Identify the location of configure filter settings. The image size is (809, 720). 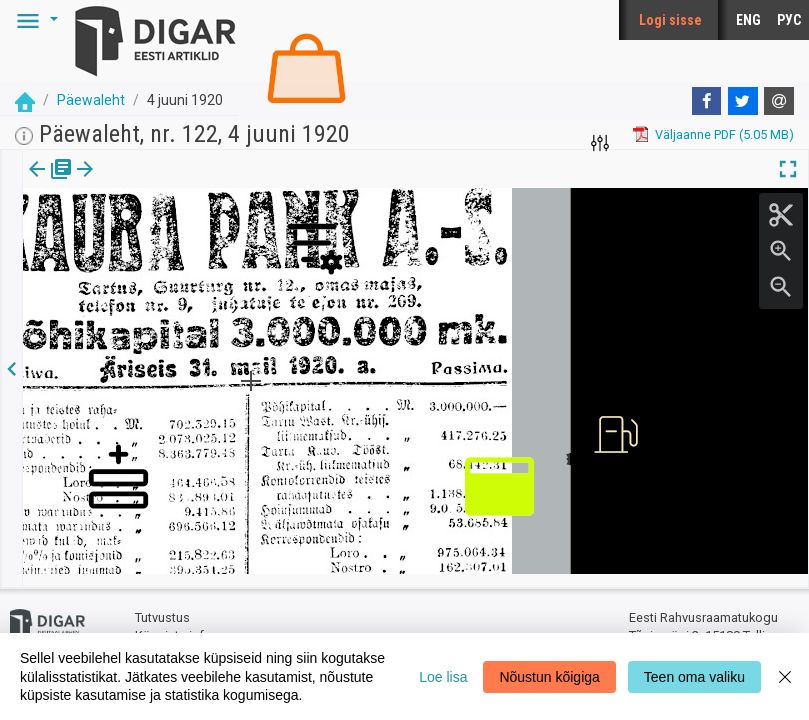
(312, 243).